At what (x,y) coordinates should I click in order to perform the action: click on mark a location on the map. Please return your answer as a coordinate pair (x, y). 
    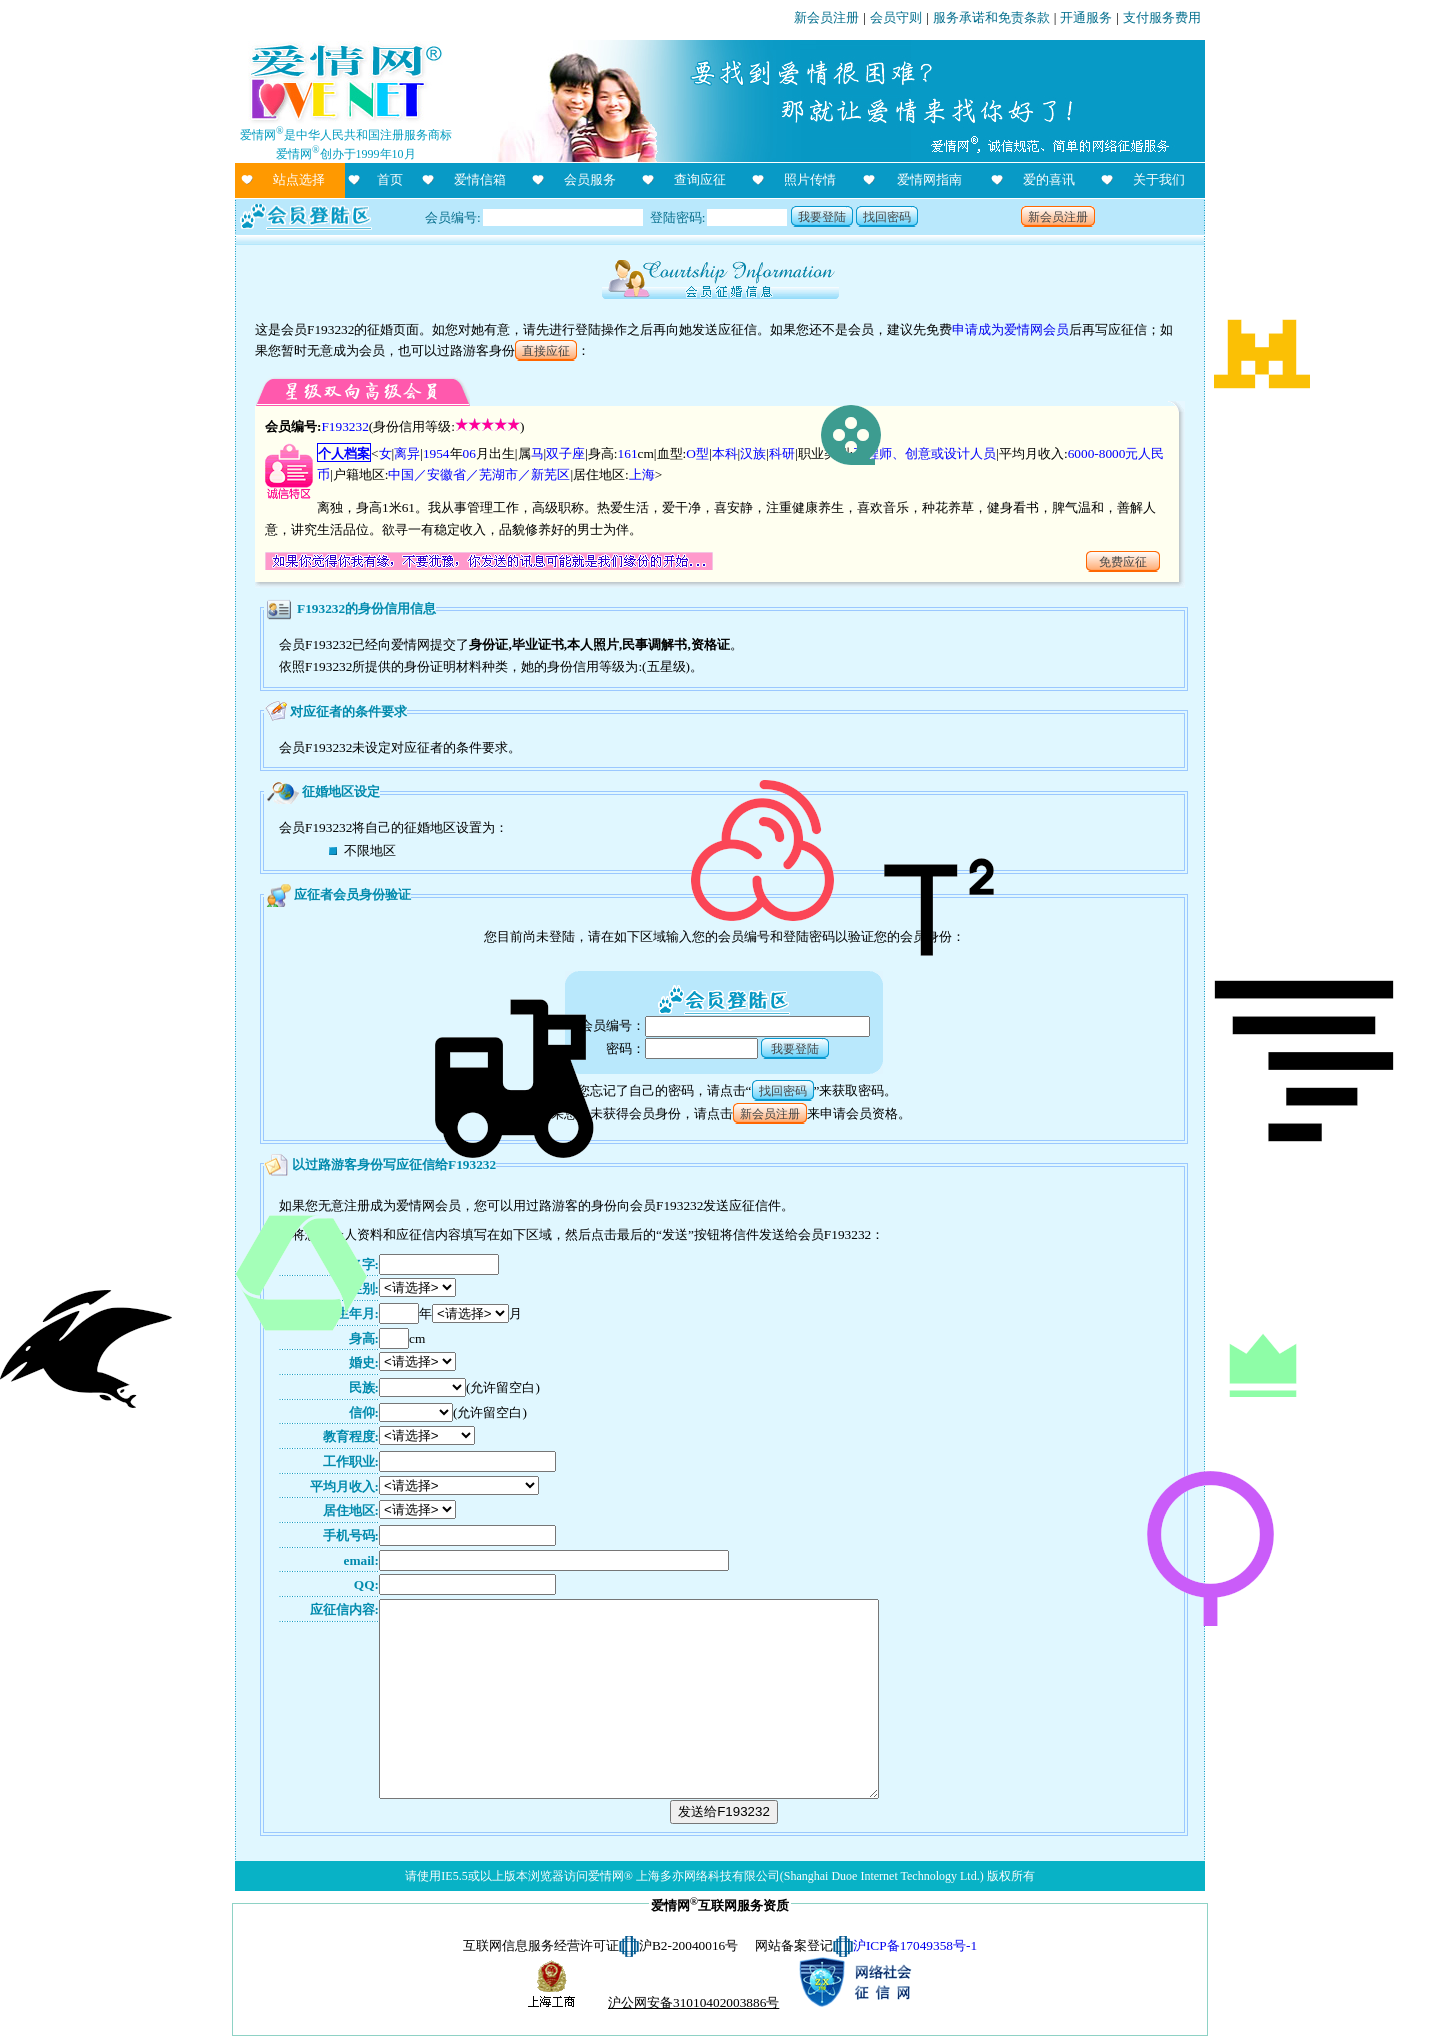
    Looking at the image, I should click on (1210, 1541).